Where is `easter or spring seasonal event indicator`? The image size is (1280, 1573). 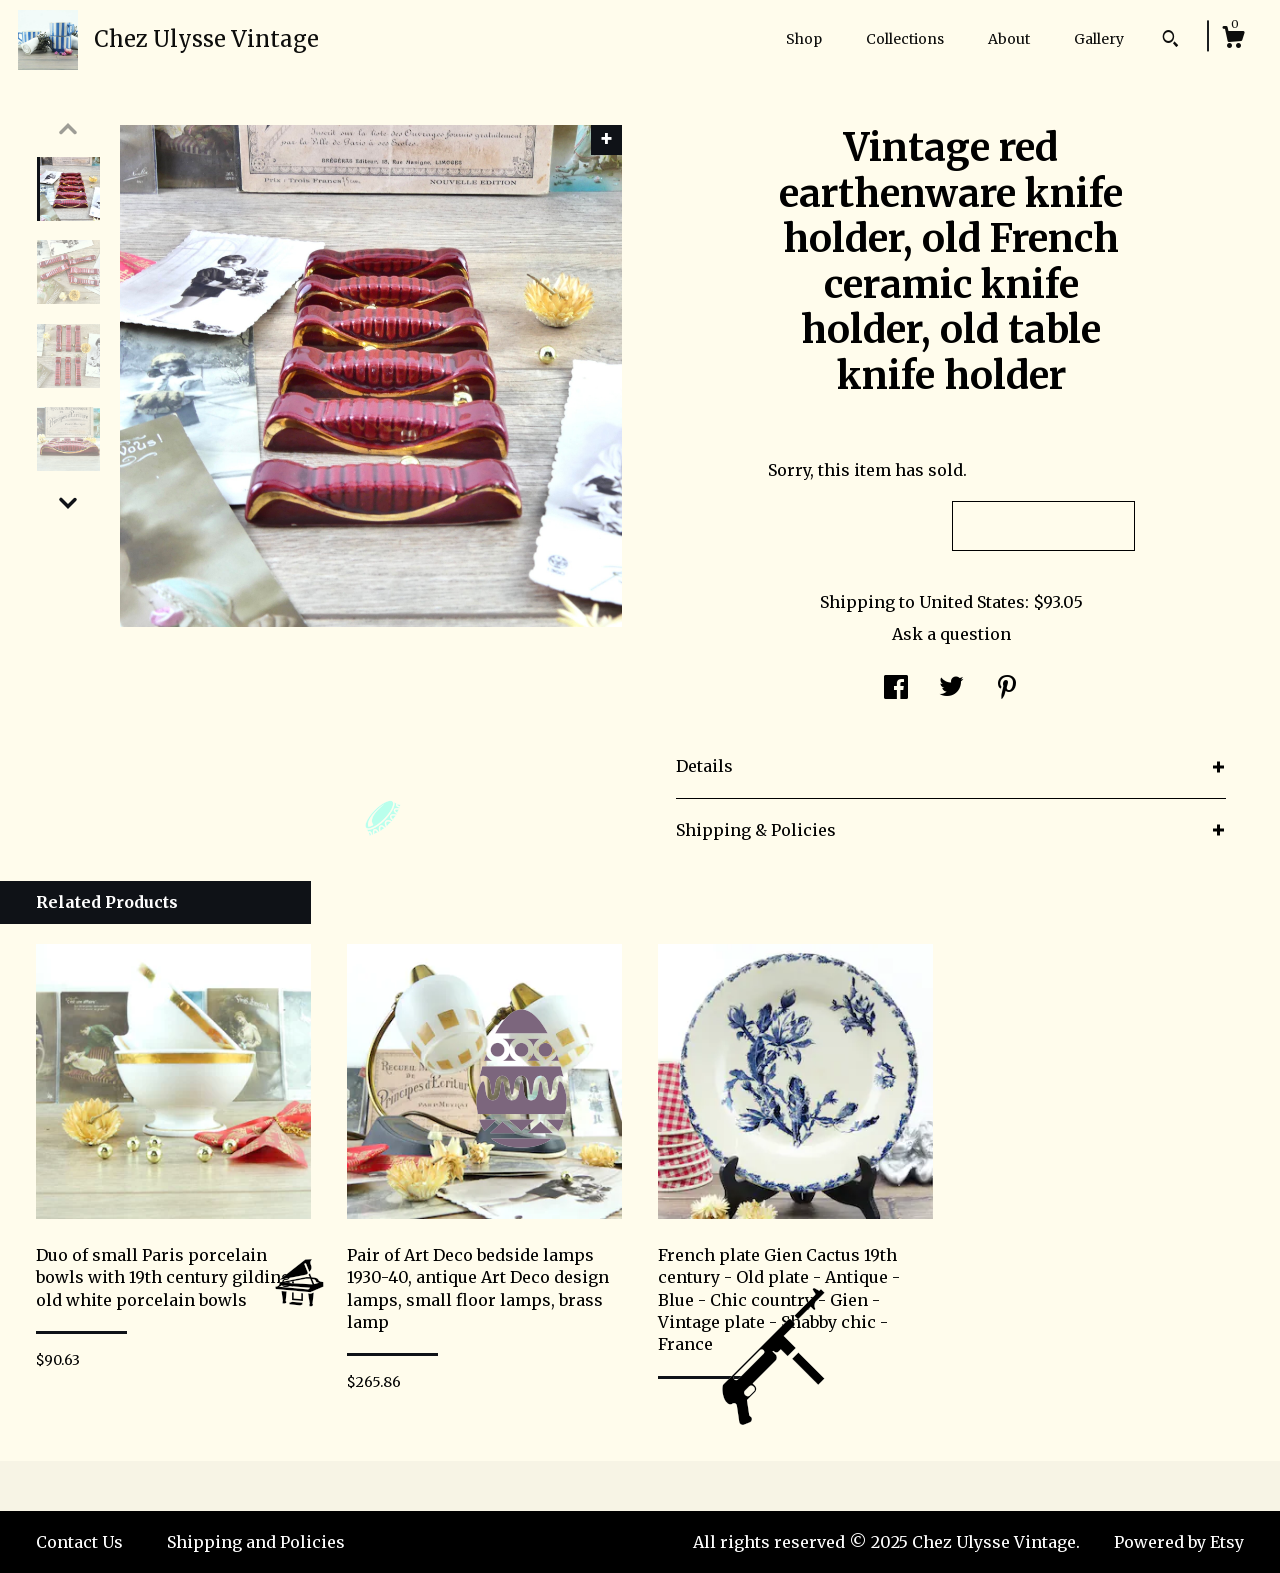
easter or spring seasonal event indicator is located at coordinates (521, 1078).